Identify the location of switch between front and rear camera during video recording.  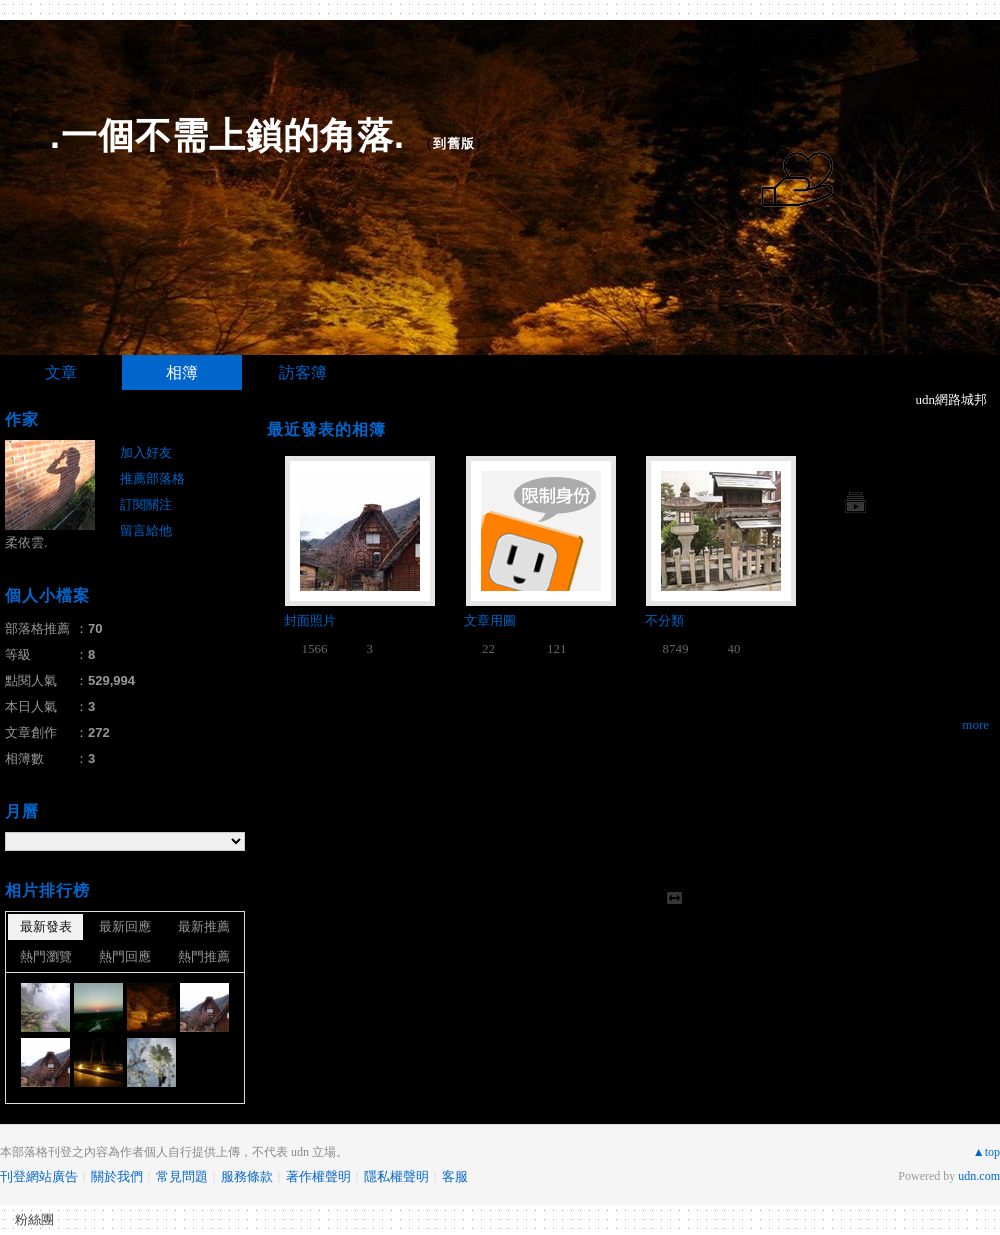
(677, 898).